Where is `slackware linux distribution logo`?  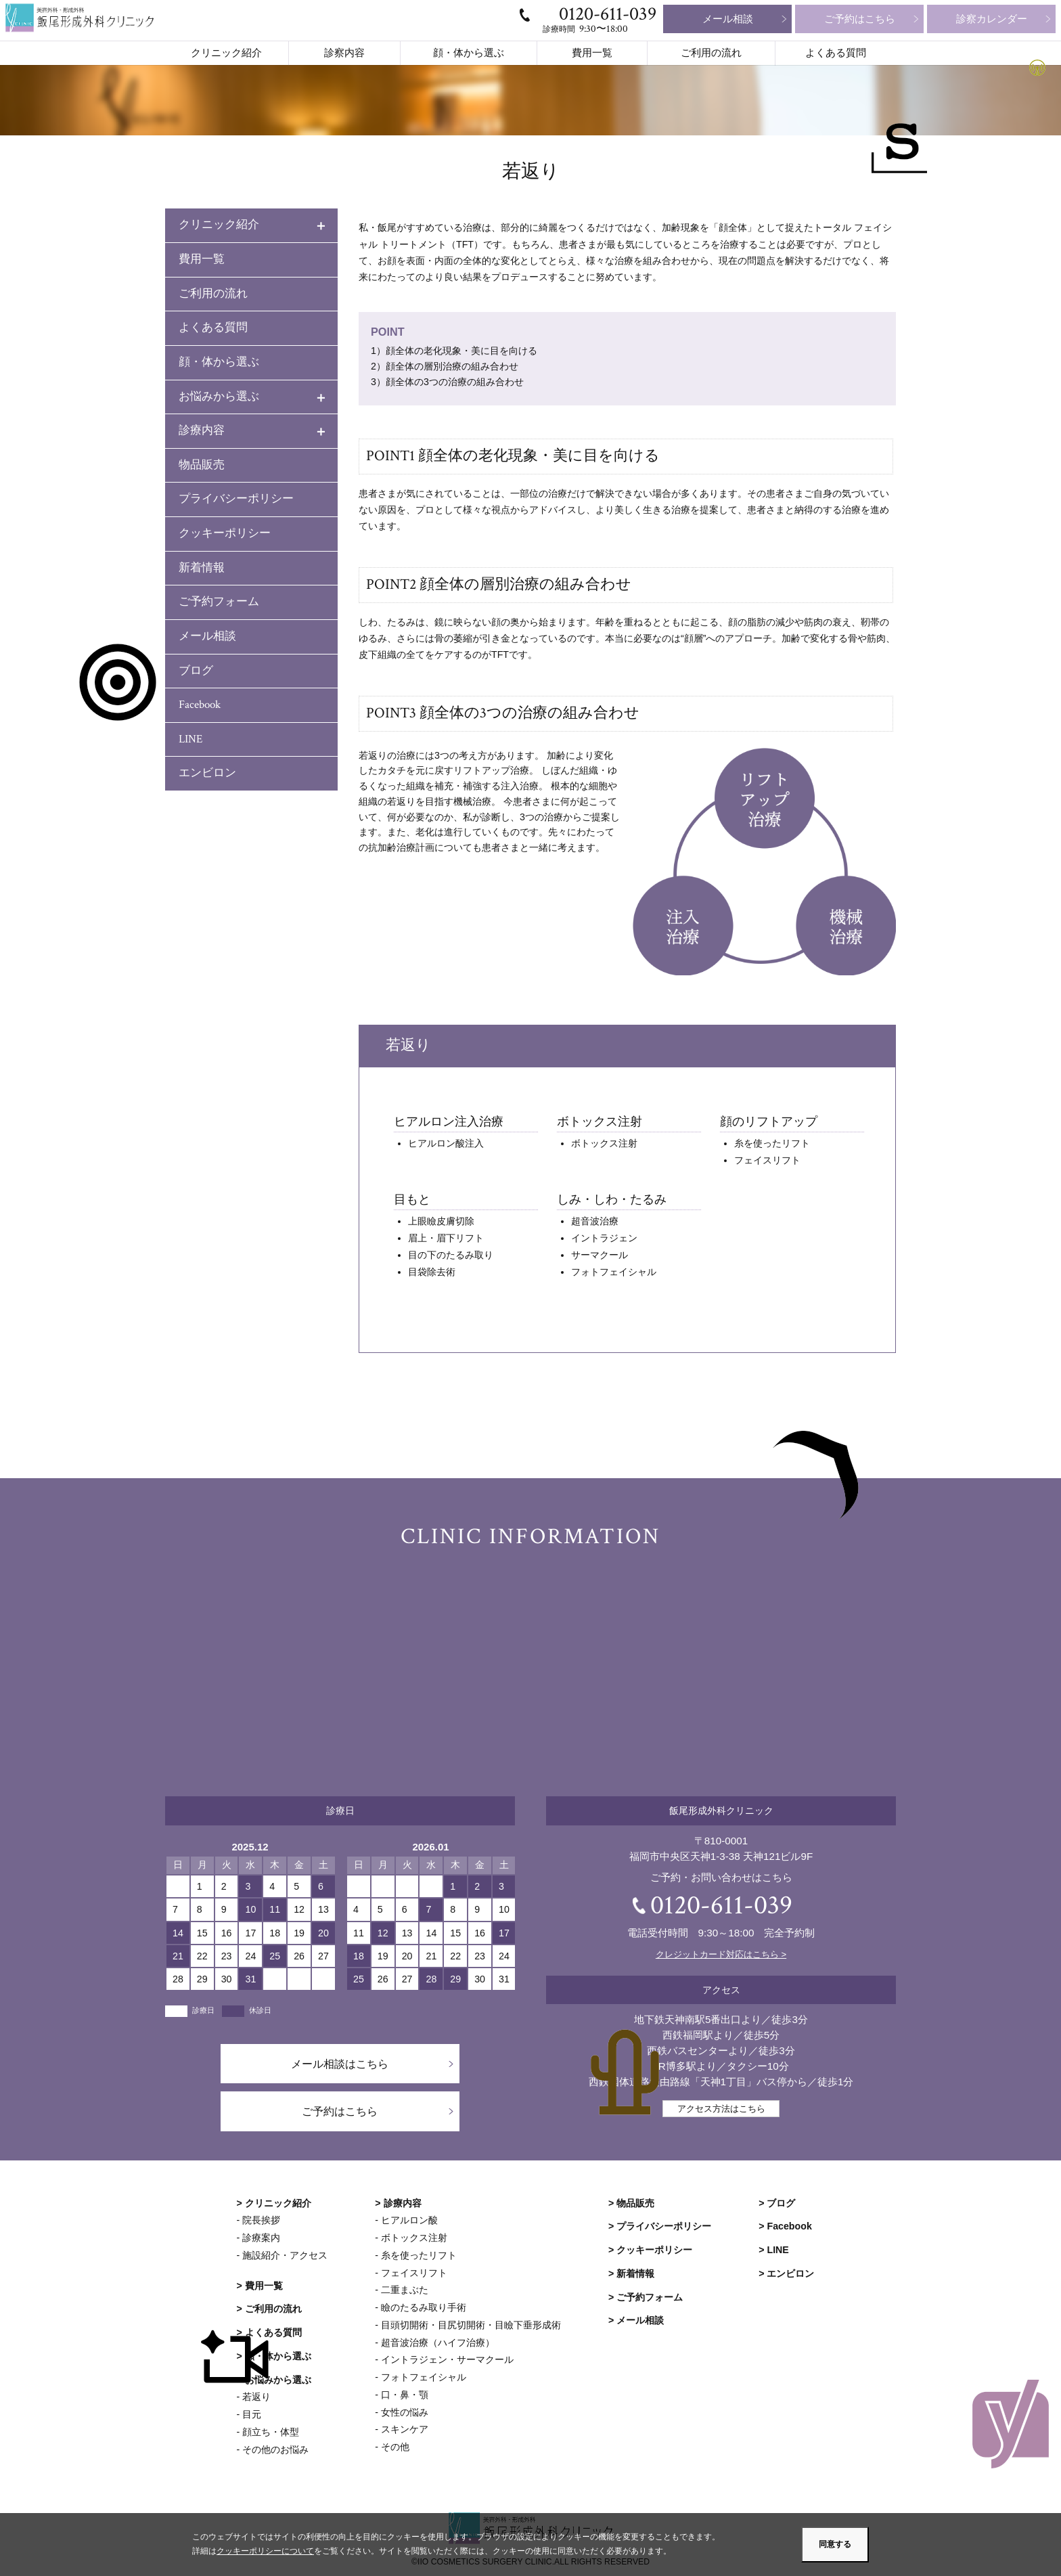 slackware linux distribution logo is located at coordinates (899, 148).